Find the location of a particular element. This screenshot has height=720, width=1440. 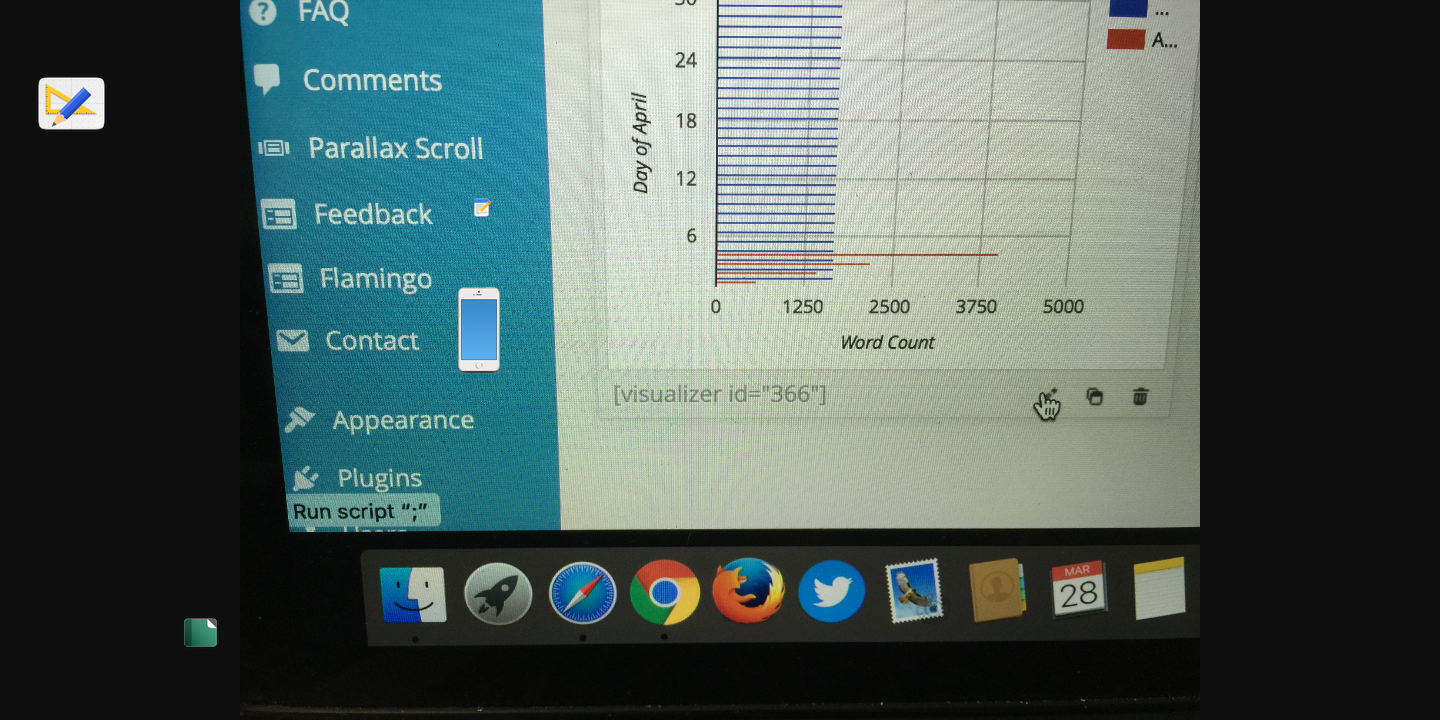

connected iPhone SE device is located at coordinates (479, 331).